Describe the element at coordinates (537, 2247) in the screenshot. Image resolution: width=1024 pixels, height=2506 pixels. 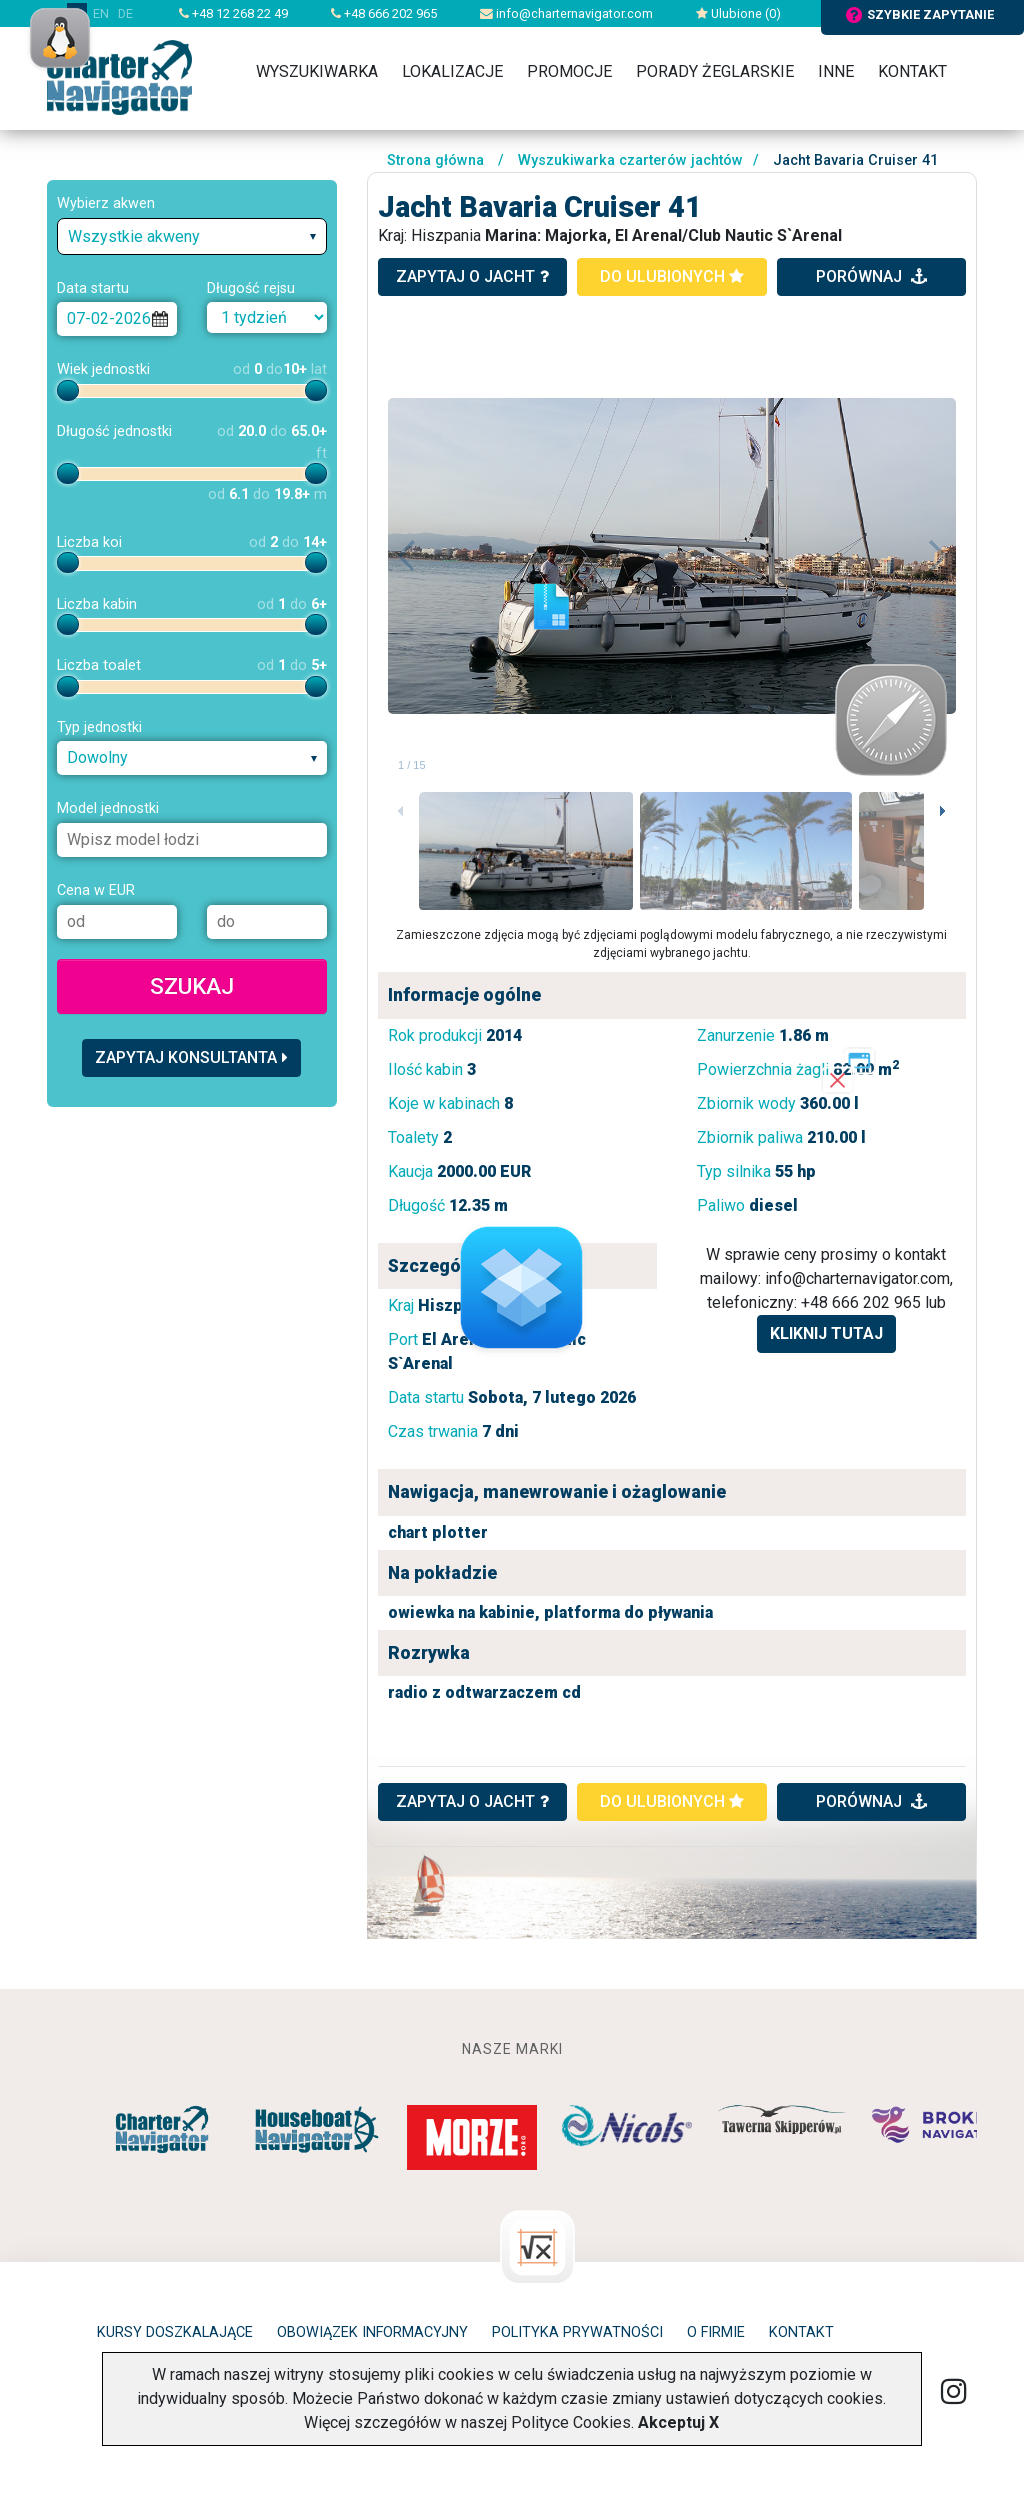
I see `open libreoffice math equation editor` at that location.